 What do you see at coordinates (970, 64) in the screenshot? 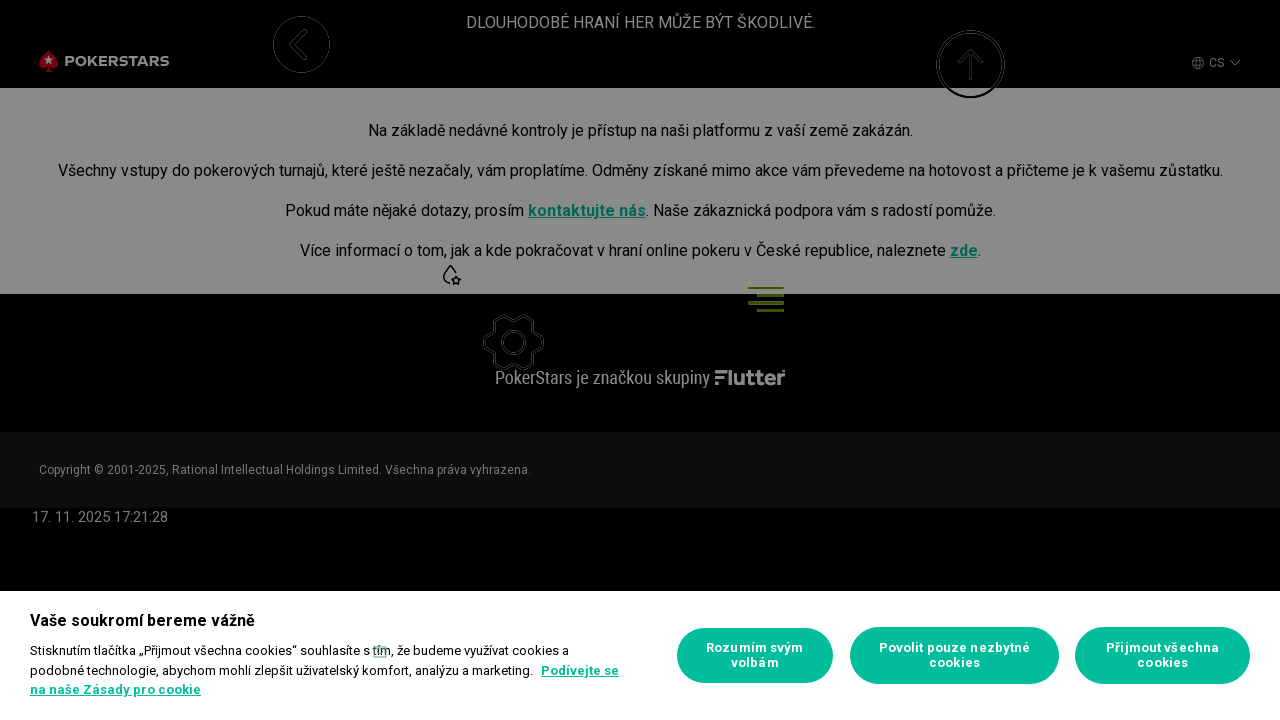
I see `upload a file or content` at bounding box center [970, 64].